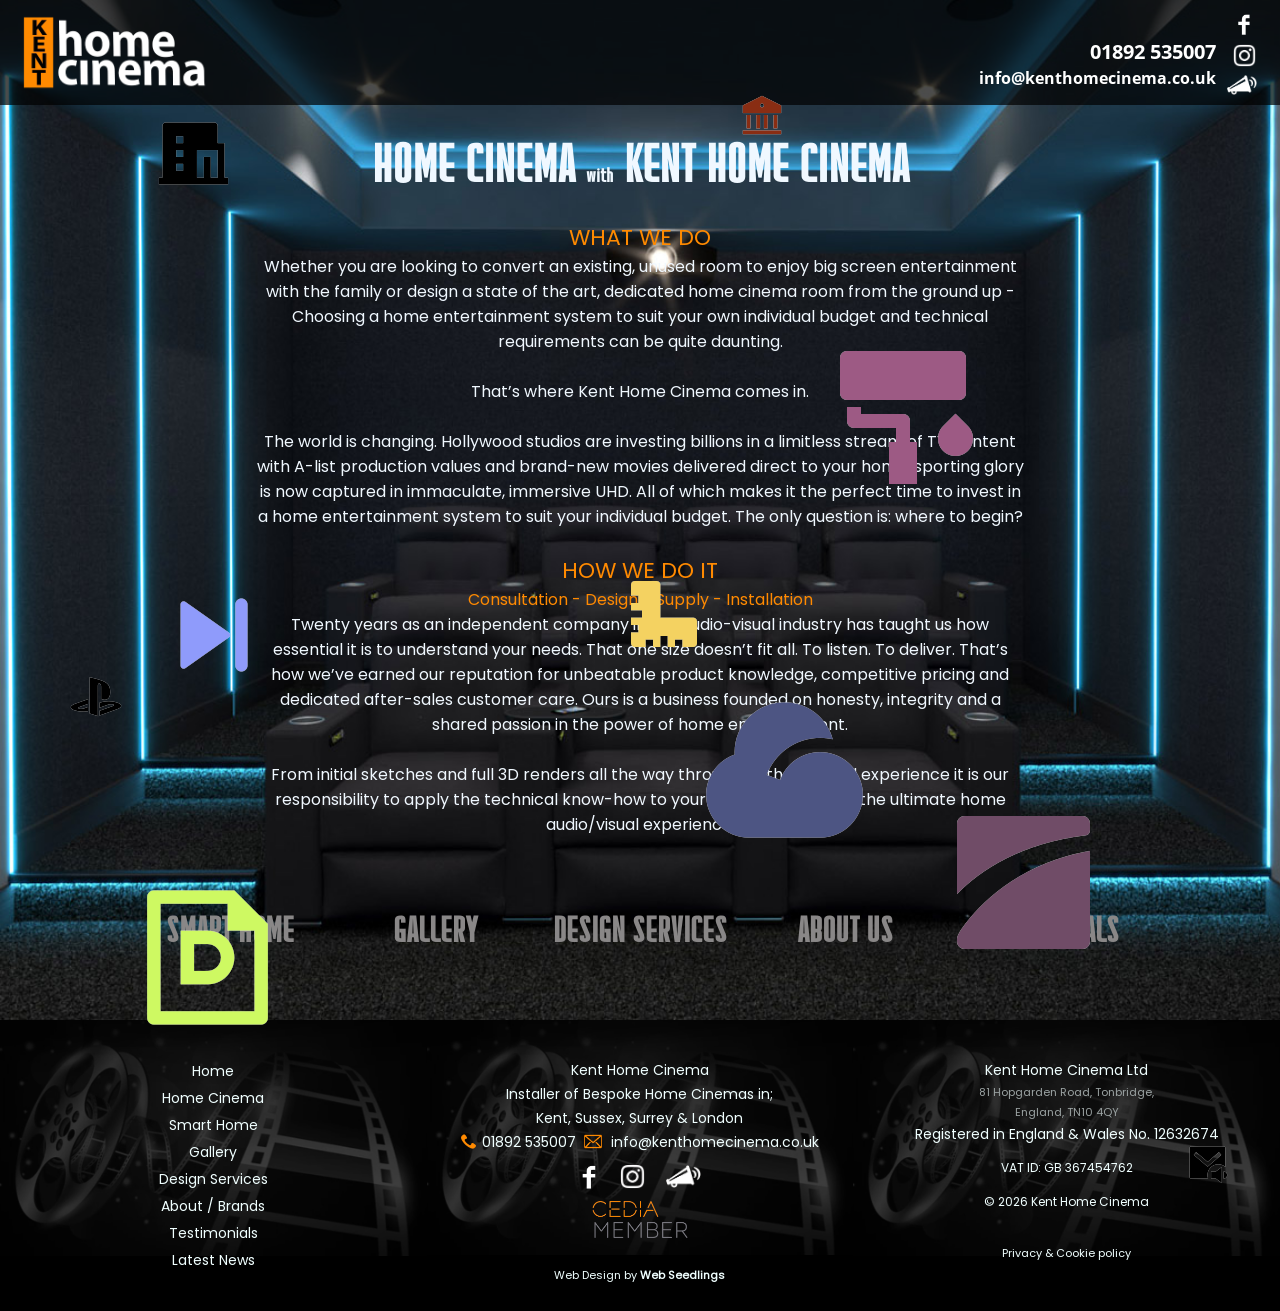  I want to click on access painting or drawing tools, so click(903, 414).